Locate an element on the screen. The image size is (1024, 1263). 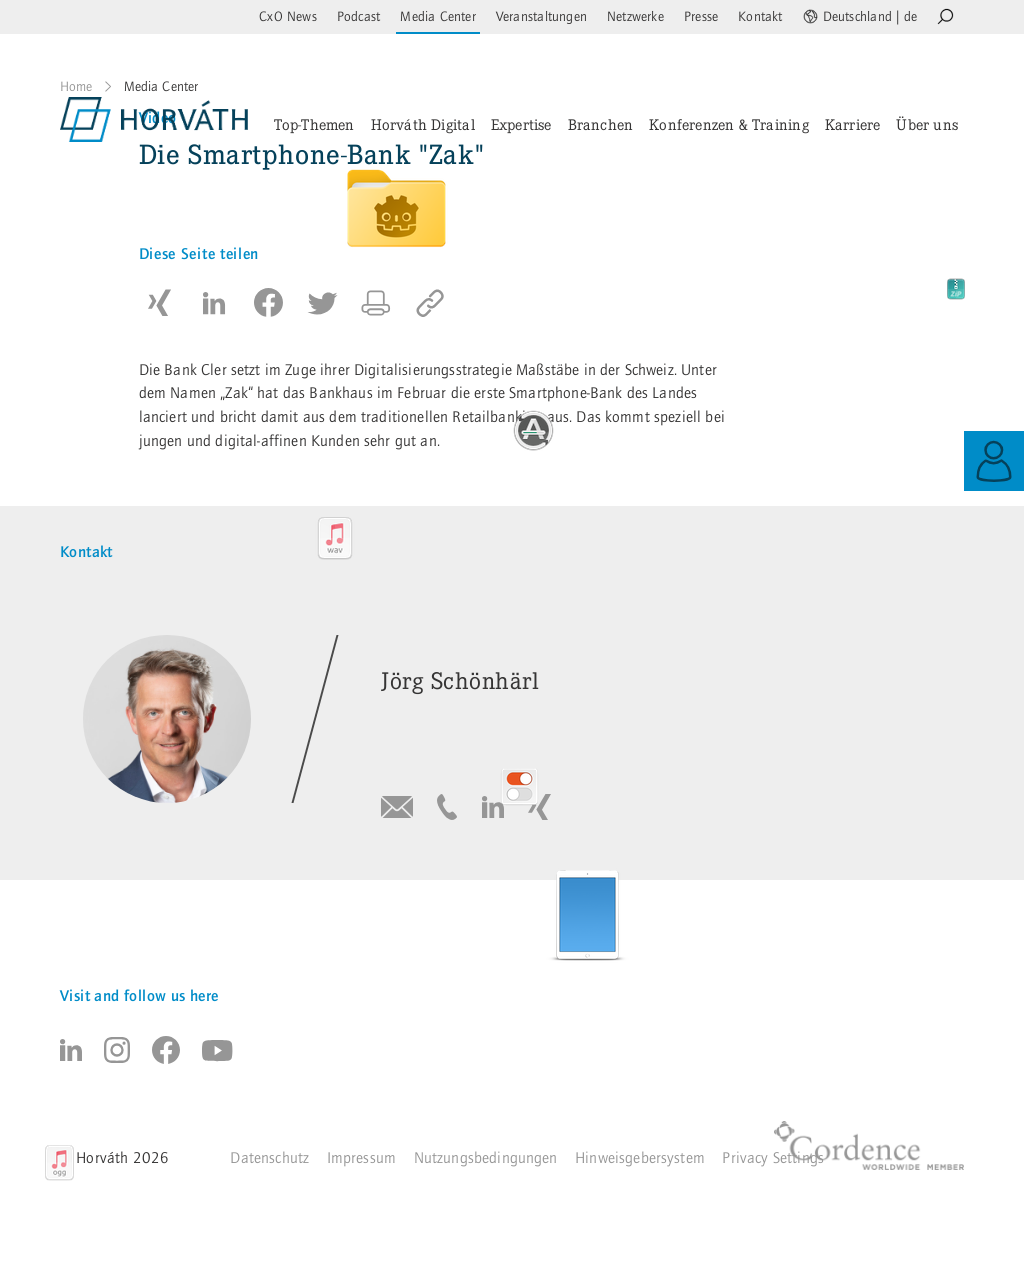
iPad device with cellular connectivity is located at coordinates (587, 915).